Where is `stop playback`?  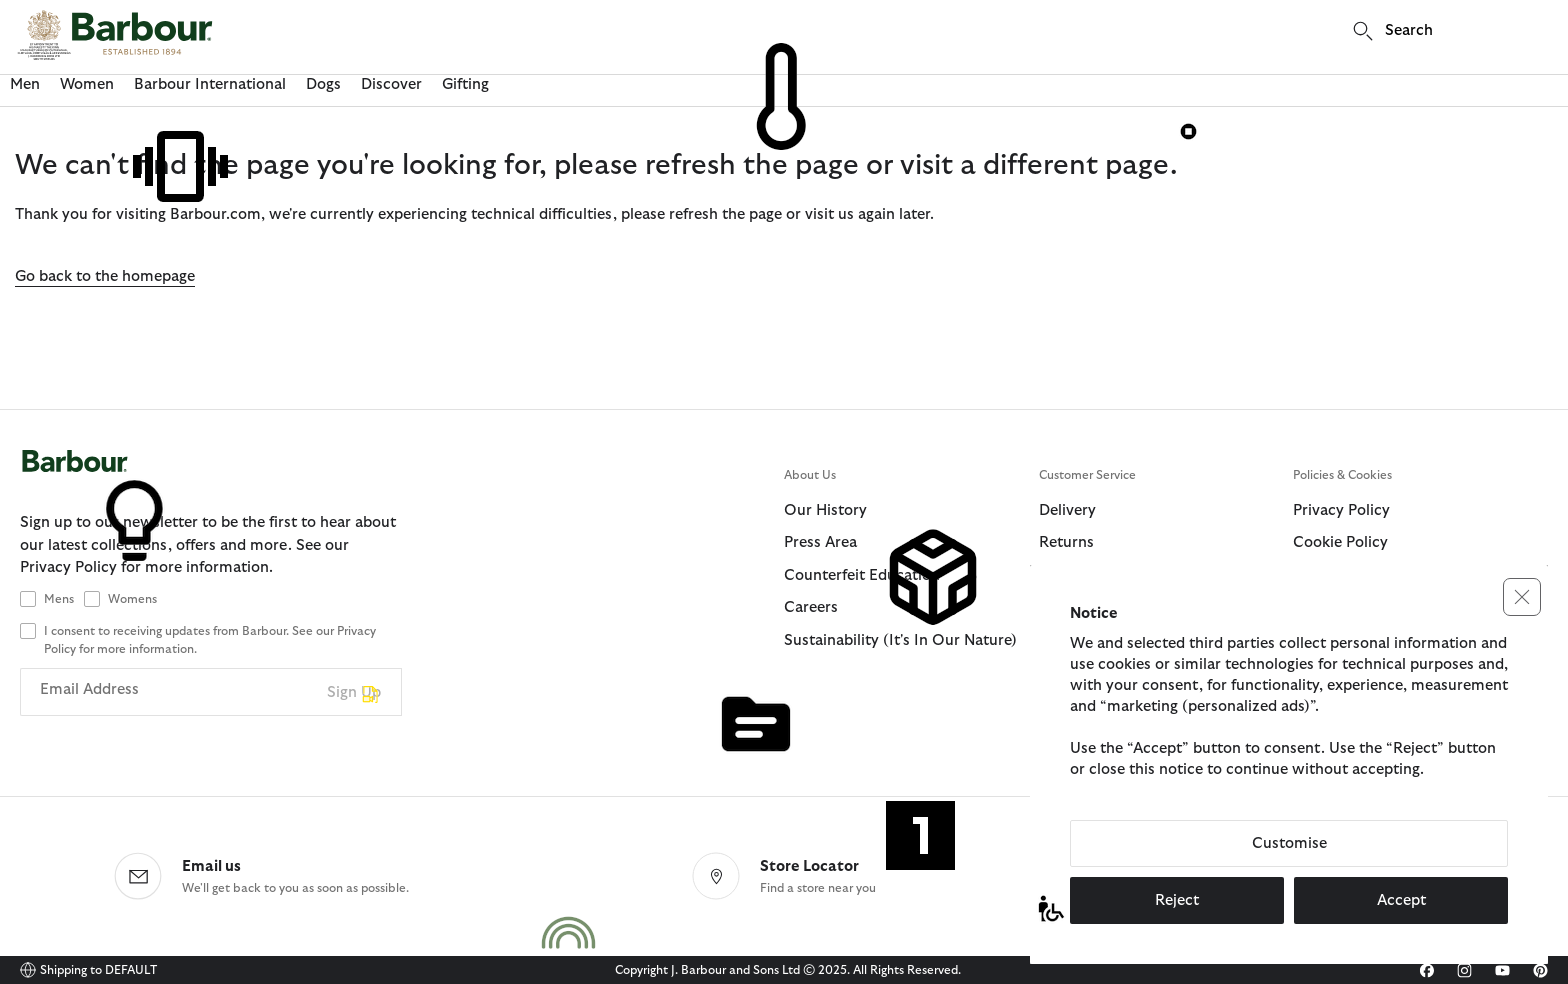
stop playback is located at coordinates (1188, 131).